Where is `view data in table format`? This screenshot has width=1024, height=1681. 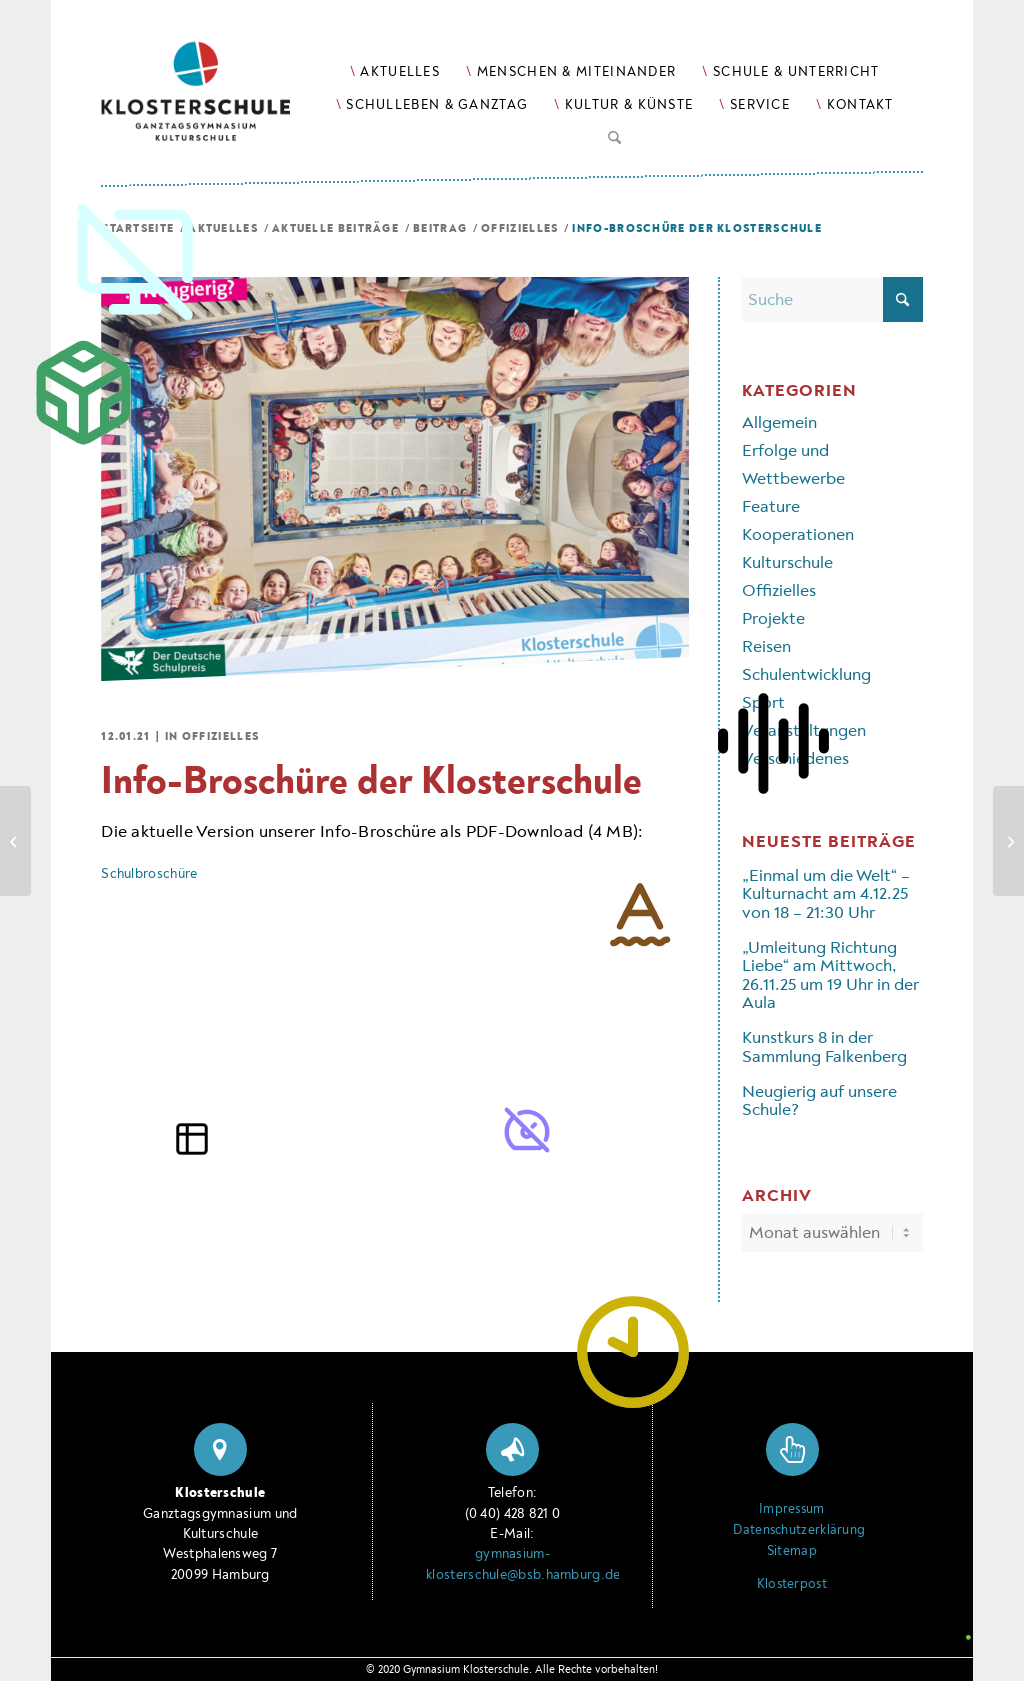 view data in table format is located at coordinates (192, 1139).